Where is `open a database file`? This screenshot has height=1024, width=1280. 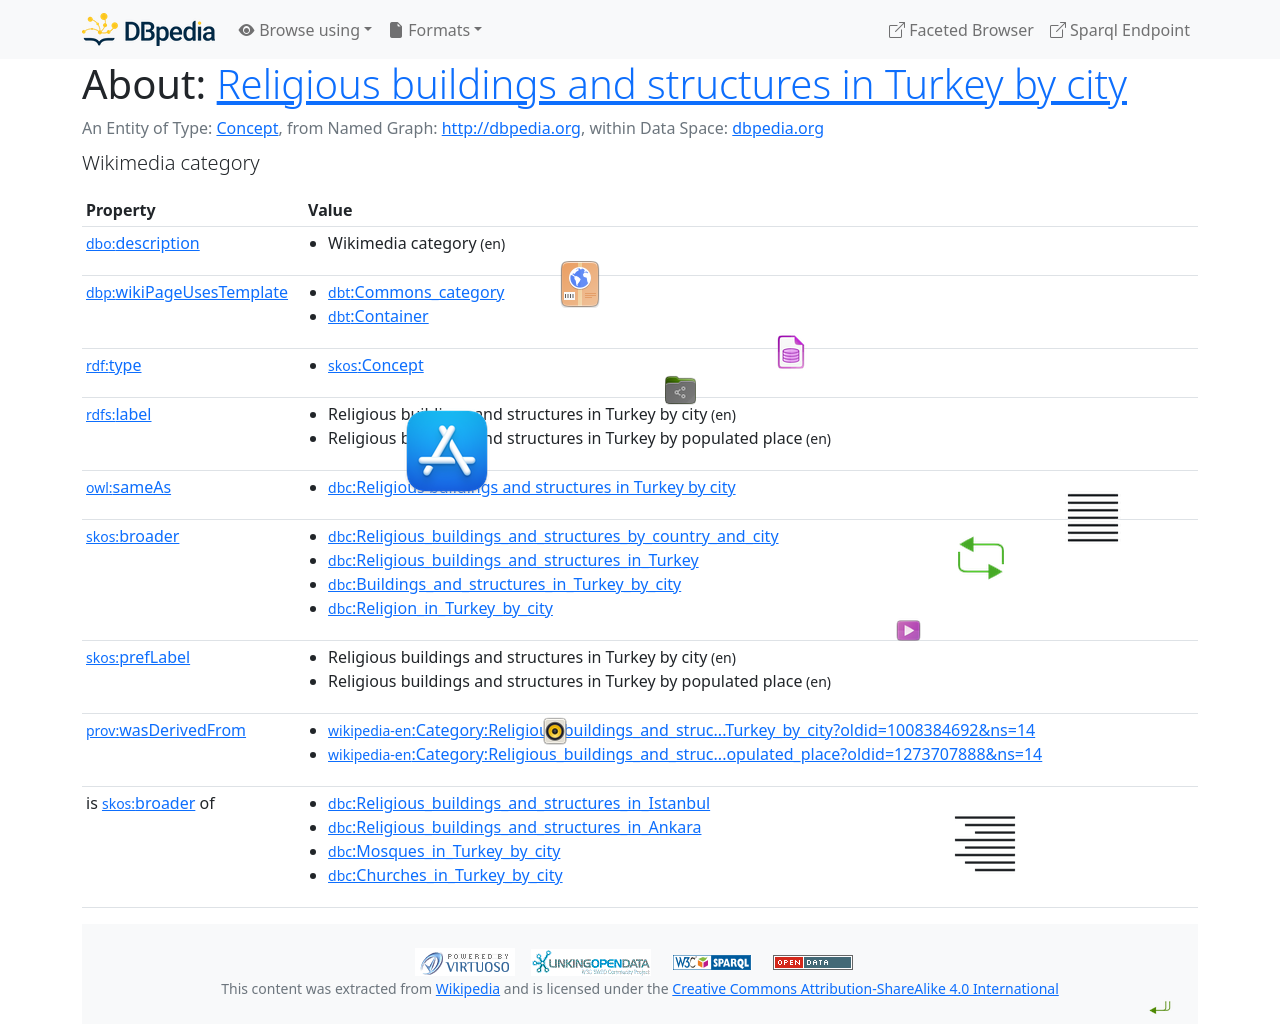
open a database file is located at coordinates (791, 352).